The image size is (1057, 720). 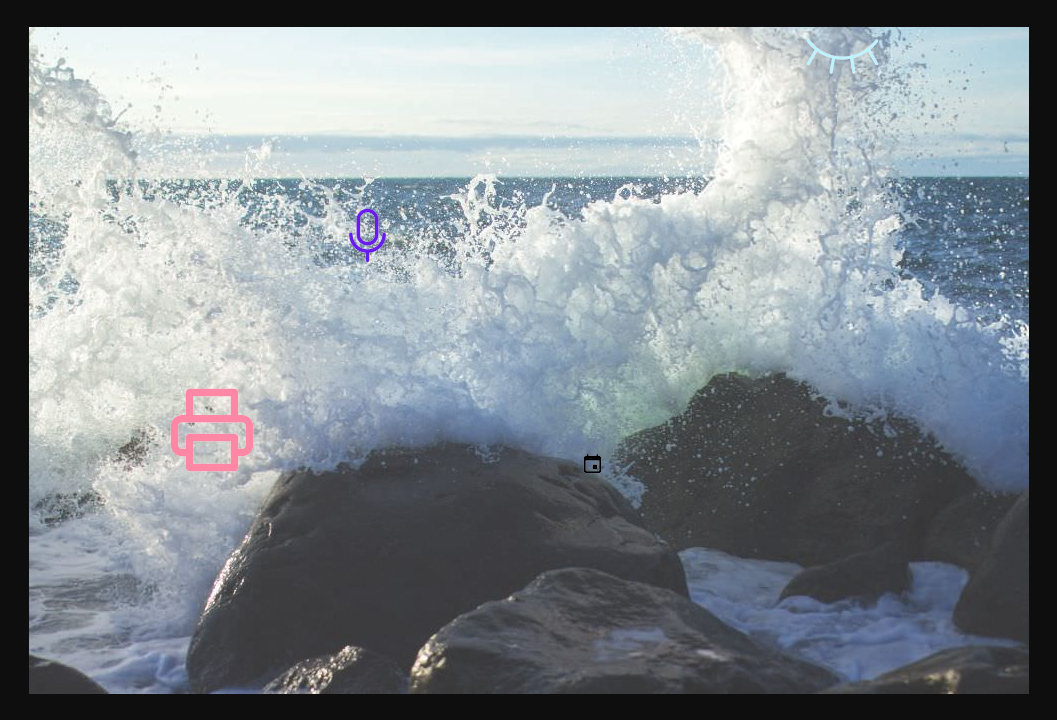 What do you see at coordinates (842, 49) in the screenshot?
I see `hide password or sensitive content` at bounding box center [842, 49].